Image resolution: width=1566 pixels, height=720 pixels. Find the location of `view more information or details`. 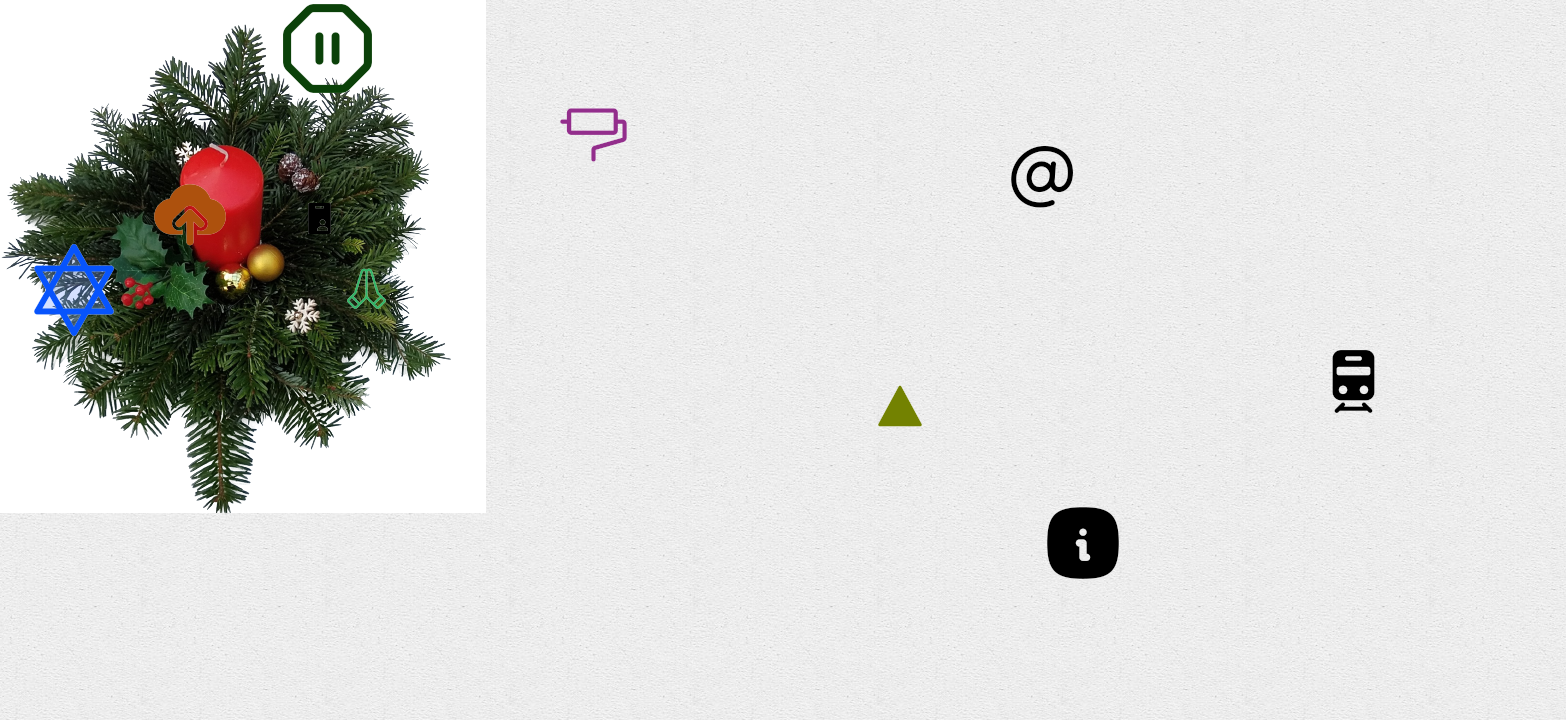

view more information or details is located at coordinates (1083, 543).